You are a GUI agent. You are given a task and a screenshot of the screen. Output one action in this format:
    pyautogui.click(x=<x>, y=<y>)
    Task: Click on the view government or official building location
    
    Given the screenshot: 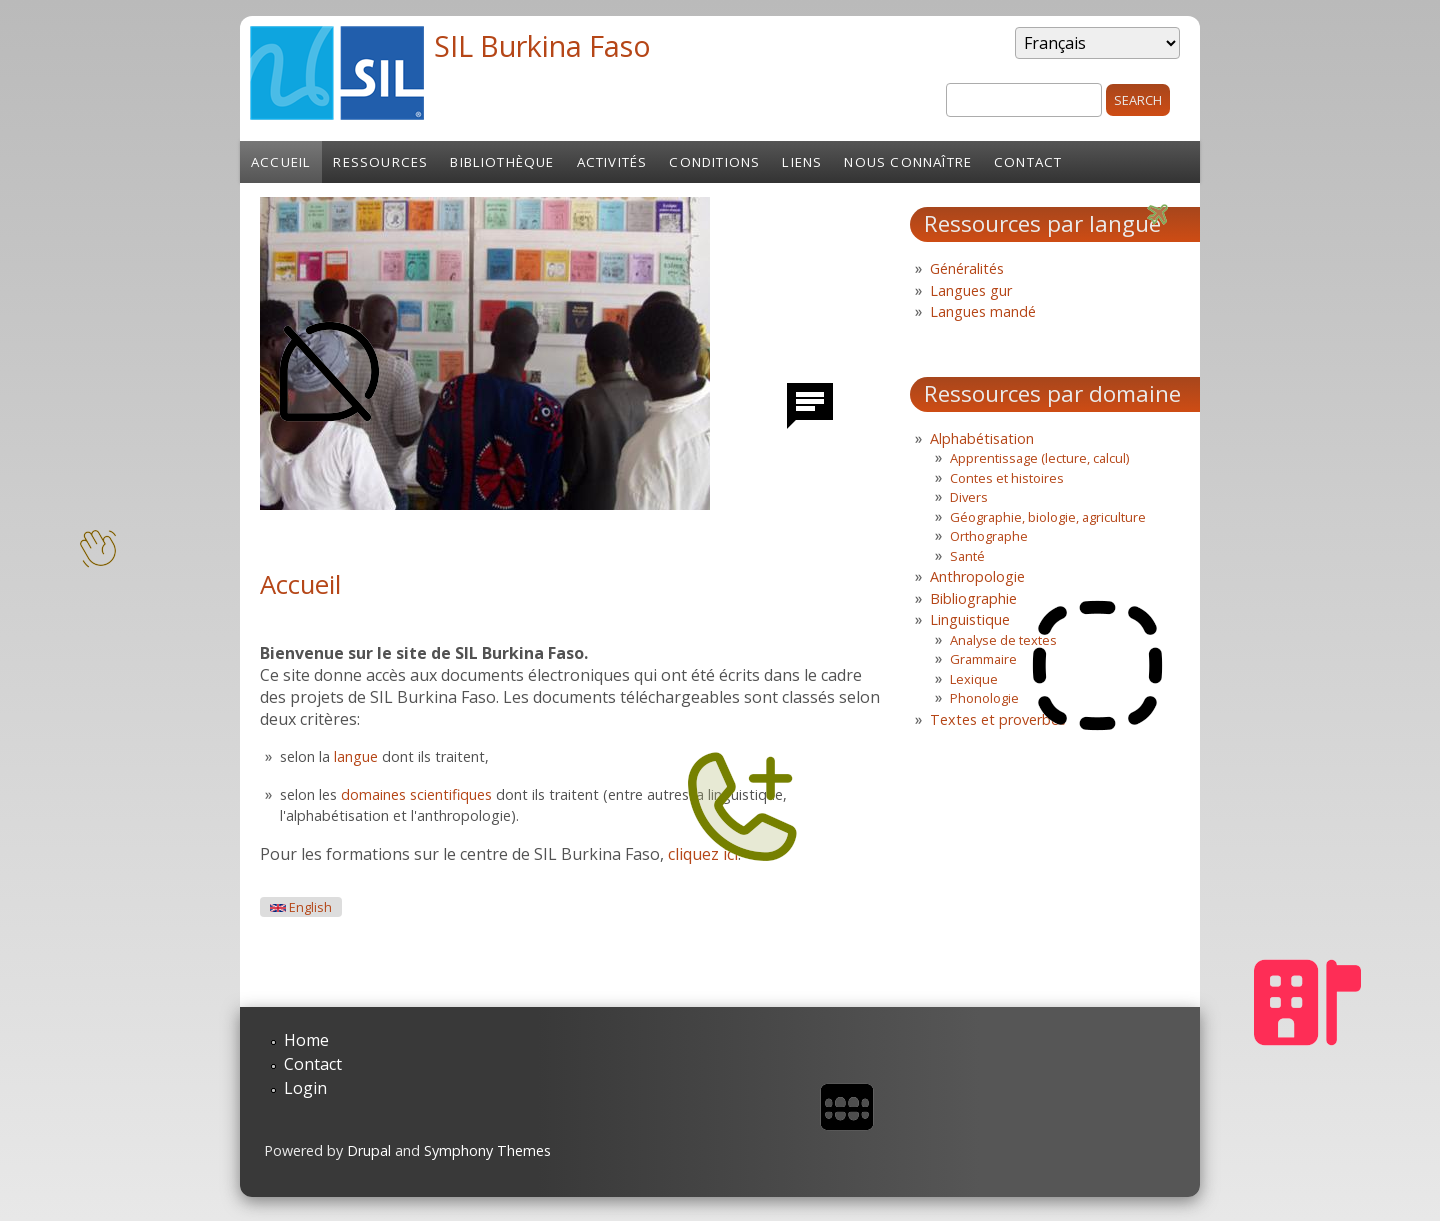 What is the action you would take?
    pyautogui.click(x=1307, y=1002)
    